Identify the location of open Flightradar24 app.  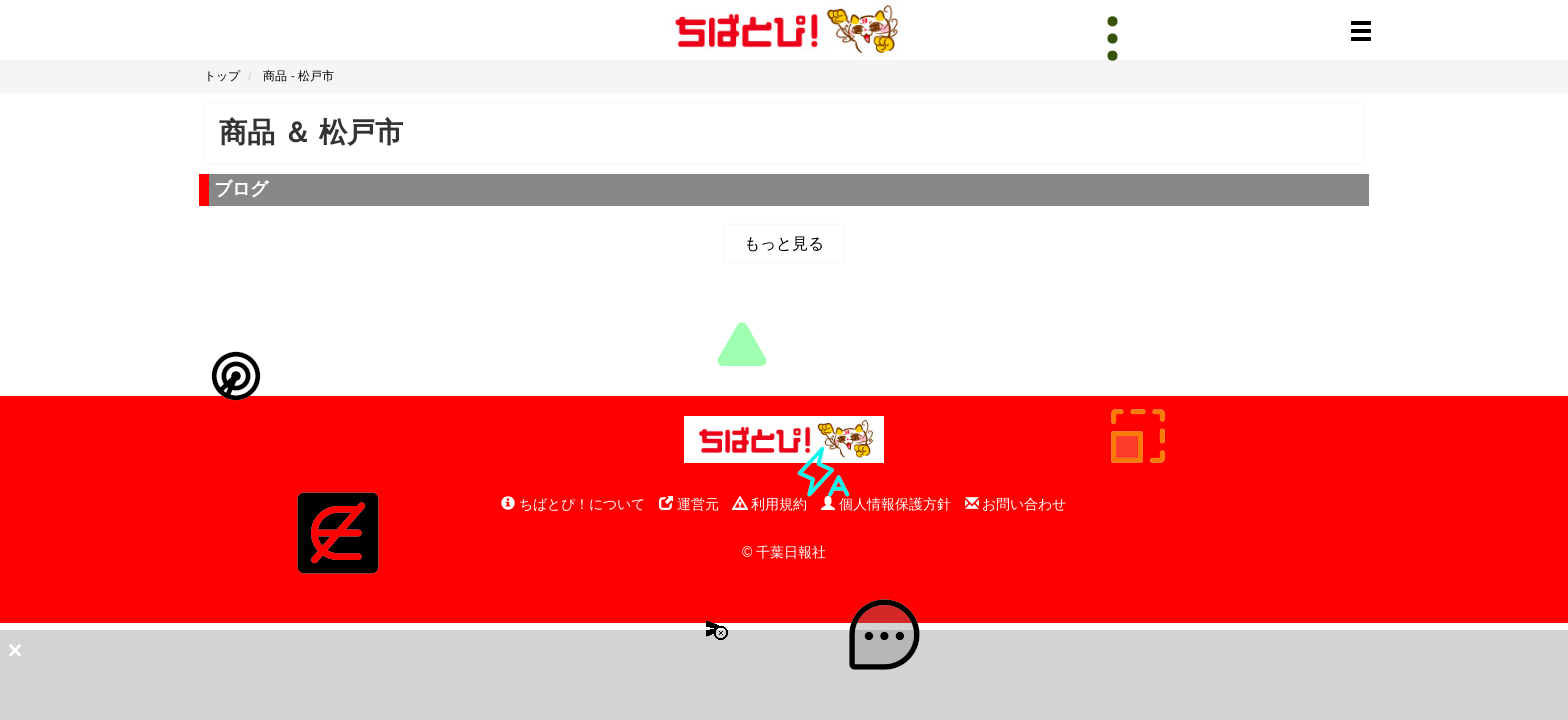
(236, 376).